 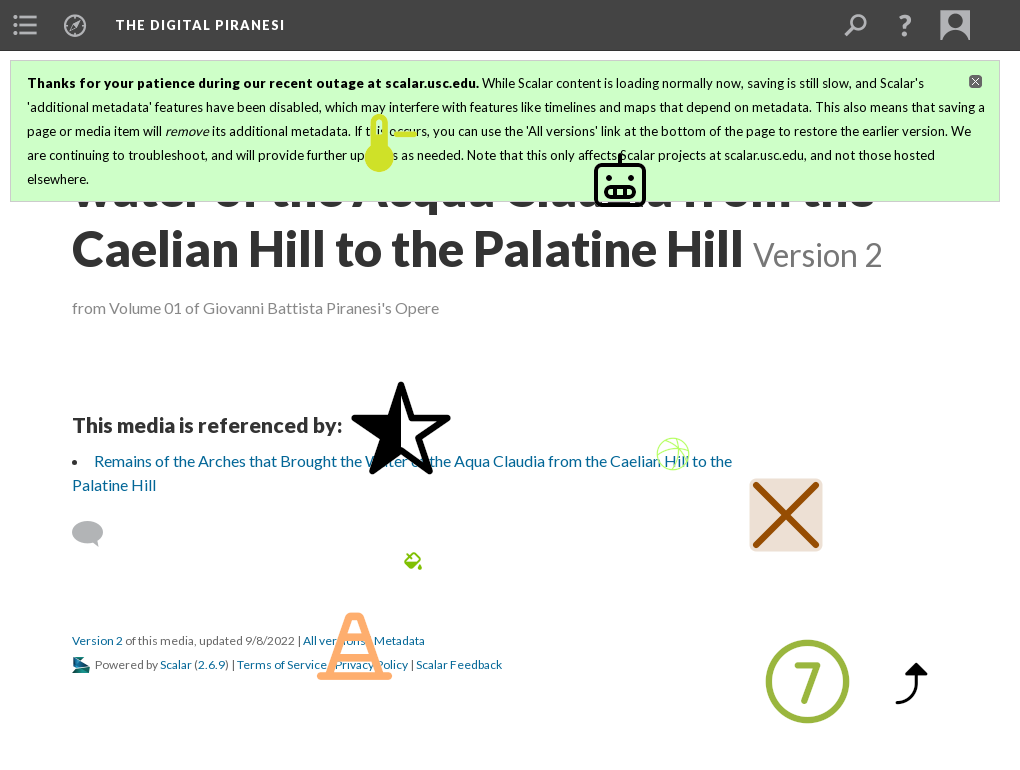 What do you see at coordinates (401, 428) in the screenshot?
I see `indicates a partial or half-star rating` at bounding box center [401, 428].